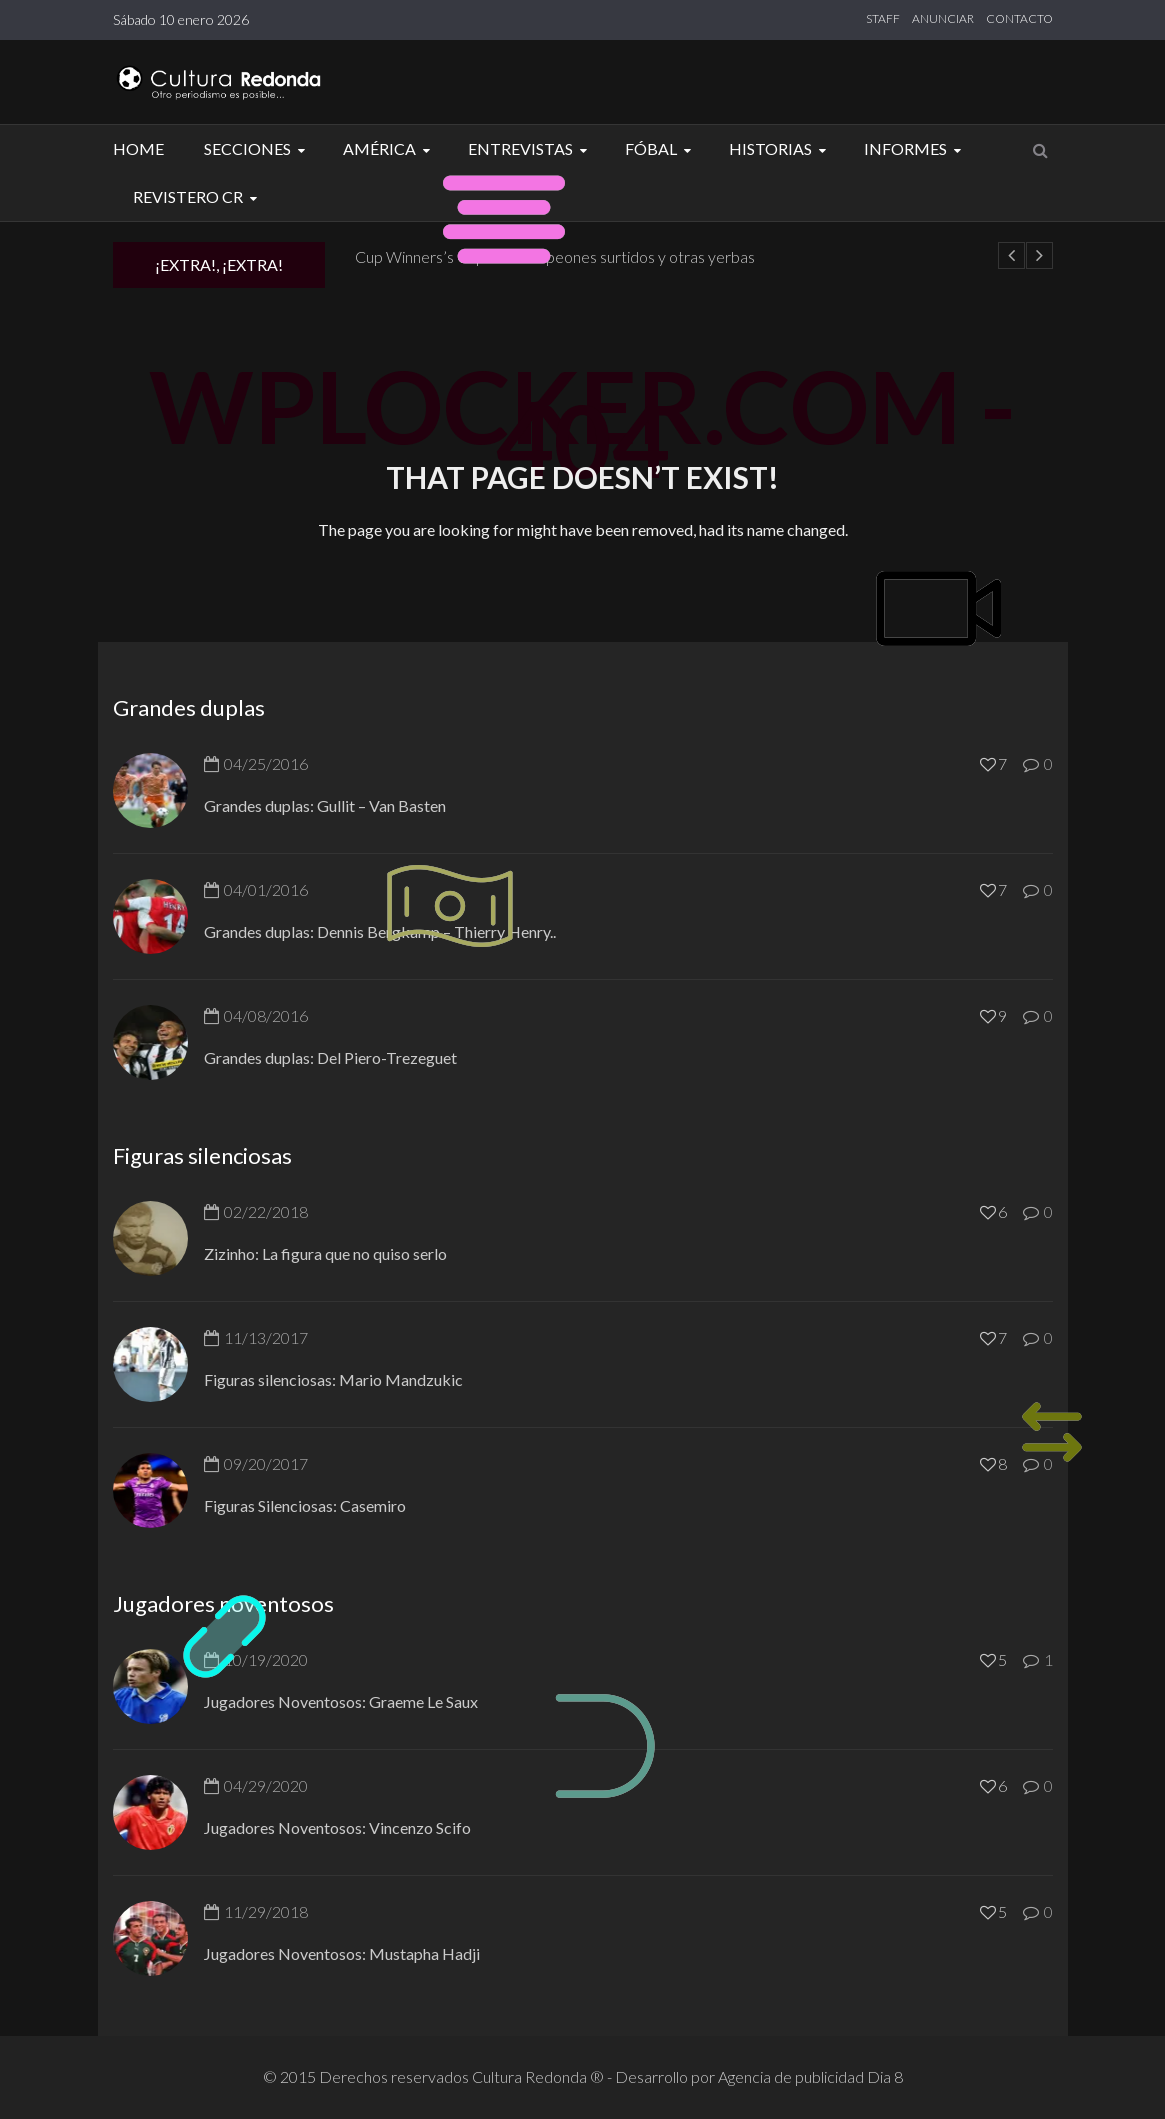  What do you see at coordinates (224, 1636) in the screenshot?
I see `disconnect or unlink connected items` at bounding box center [224, 1636].